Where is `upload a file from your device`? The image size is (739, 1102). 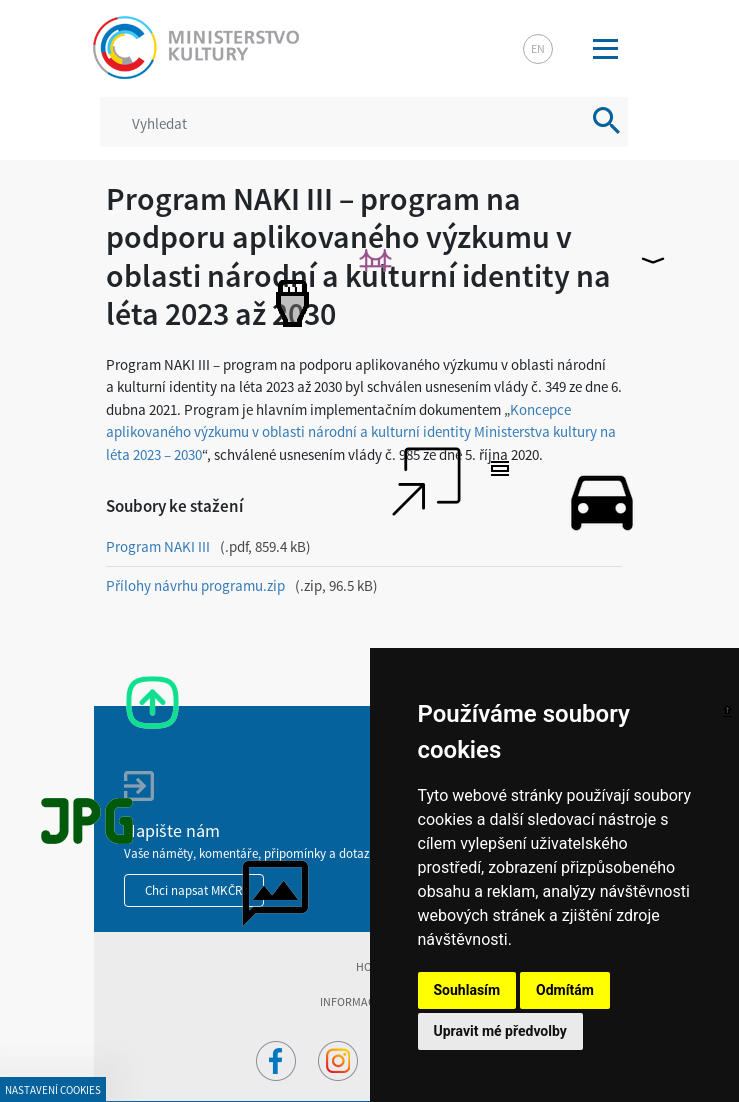
upload a file from your device is located at coordinates (727, 711).